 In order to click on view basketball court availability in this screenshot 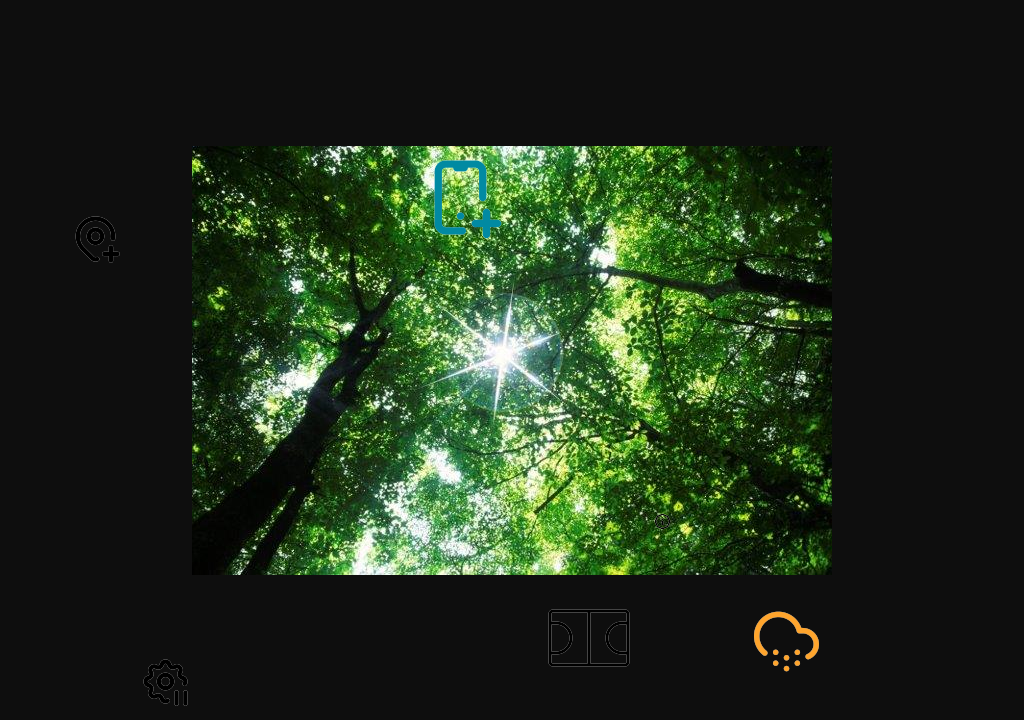, I will do `click(589, 638)`.